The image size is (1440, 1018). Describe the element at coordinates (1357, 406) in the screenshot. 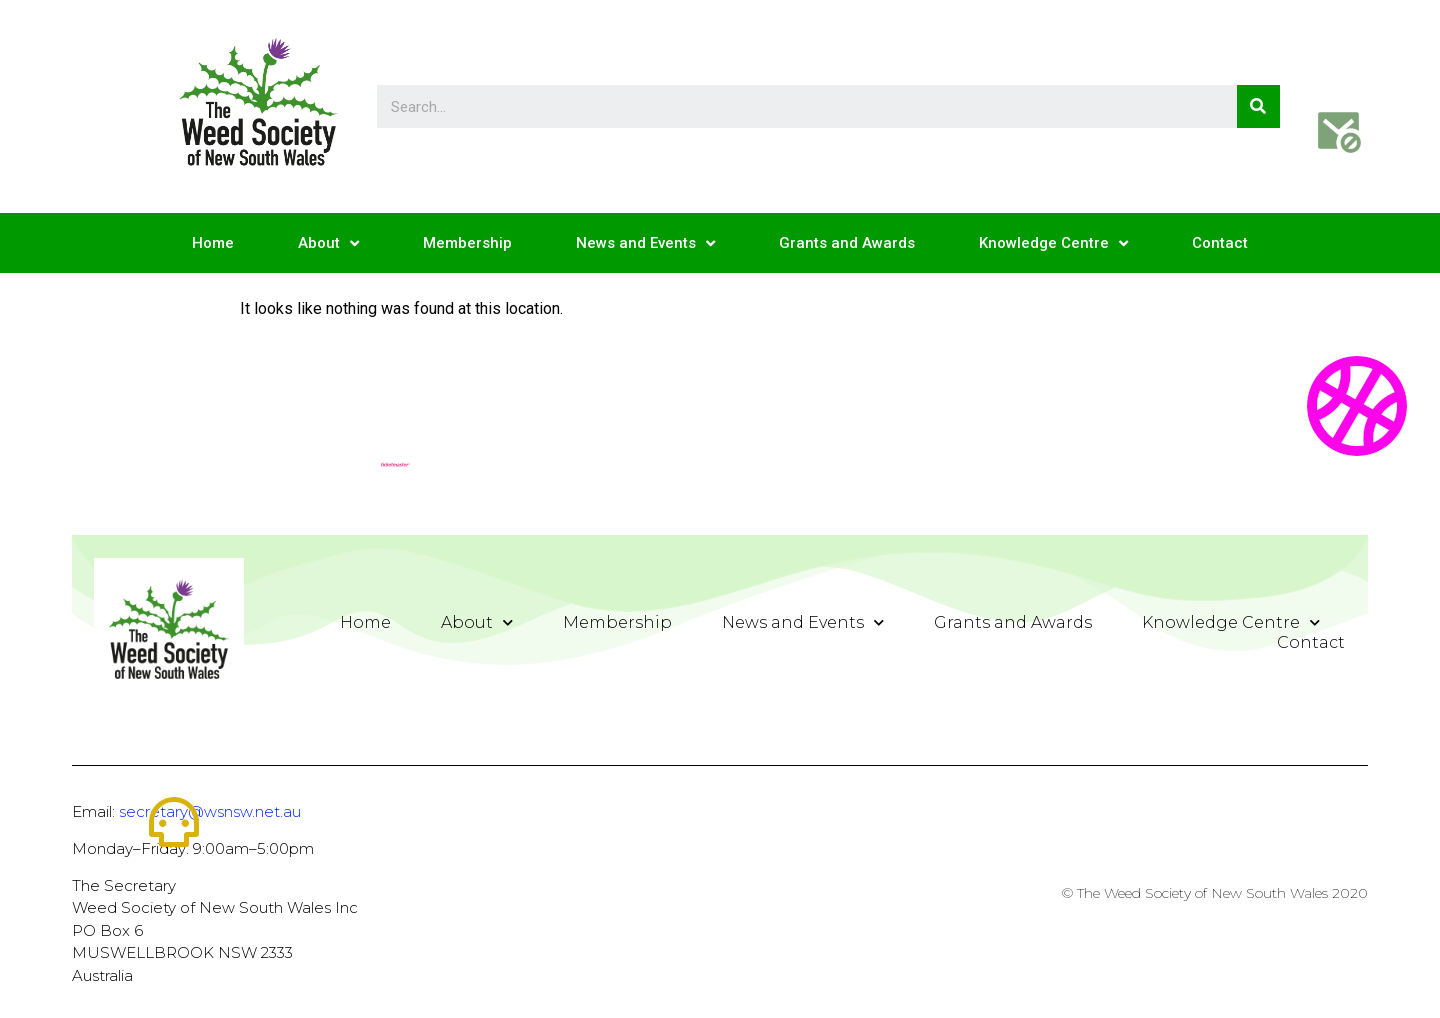

I see `access sports scores and updates` at that location.